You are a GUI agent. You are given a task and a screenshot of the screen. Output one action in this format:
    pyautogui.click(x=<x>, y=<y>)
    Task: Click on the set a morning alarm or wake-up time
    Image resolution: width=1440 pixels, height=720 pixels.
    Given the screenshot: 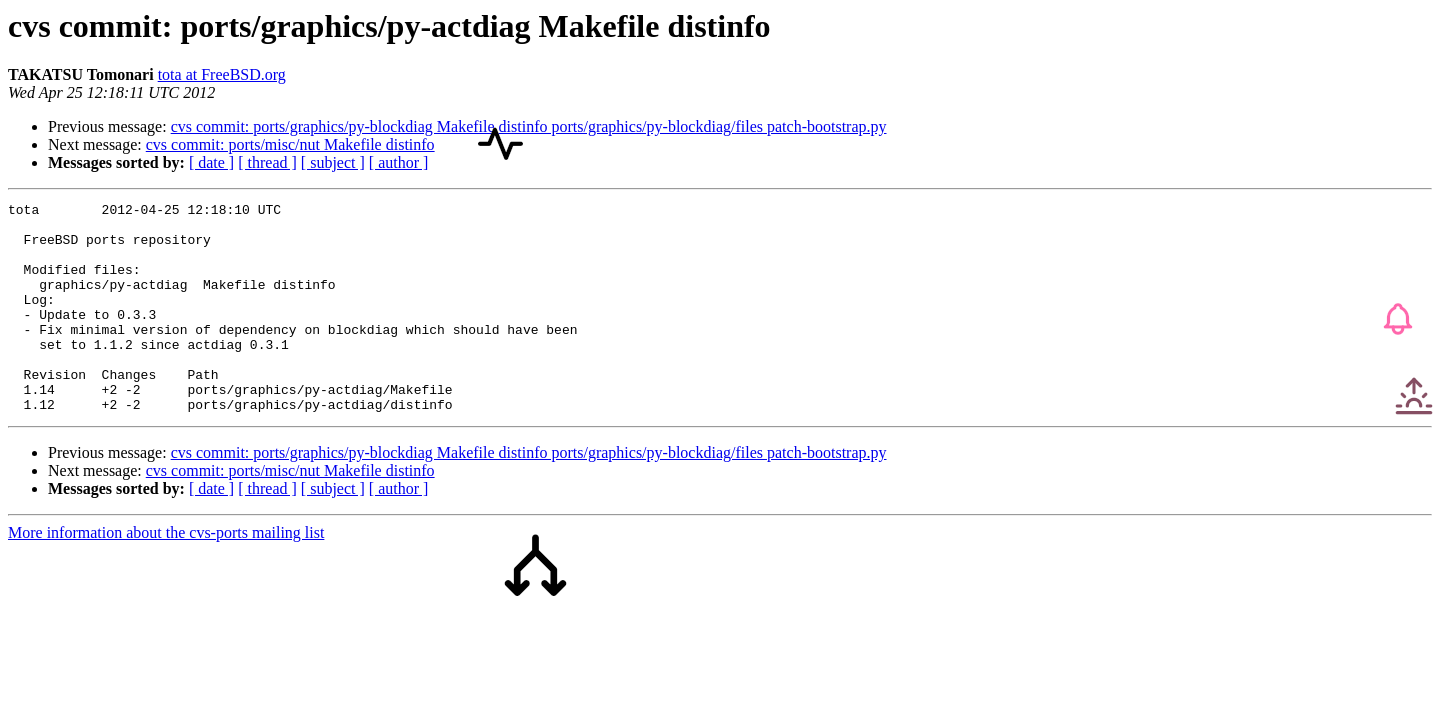 What is the action you would take?
    pyautogui.click(x=1414, y=396)
    